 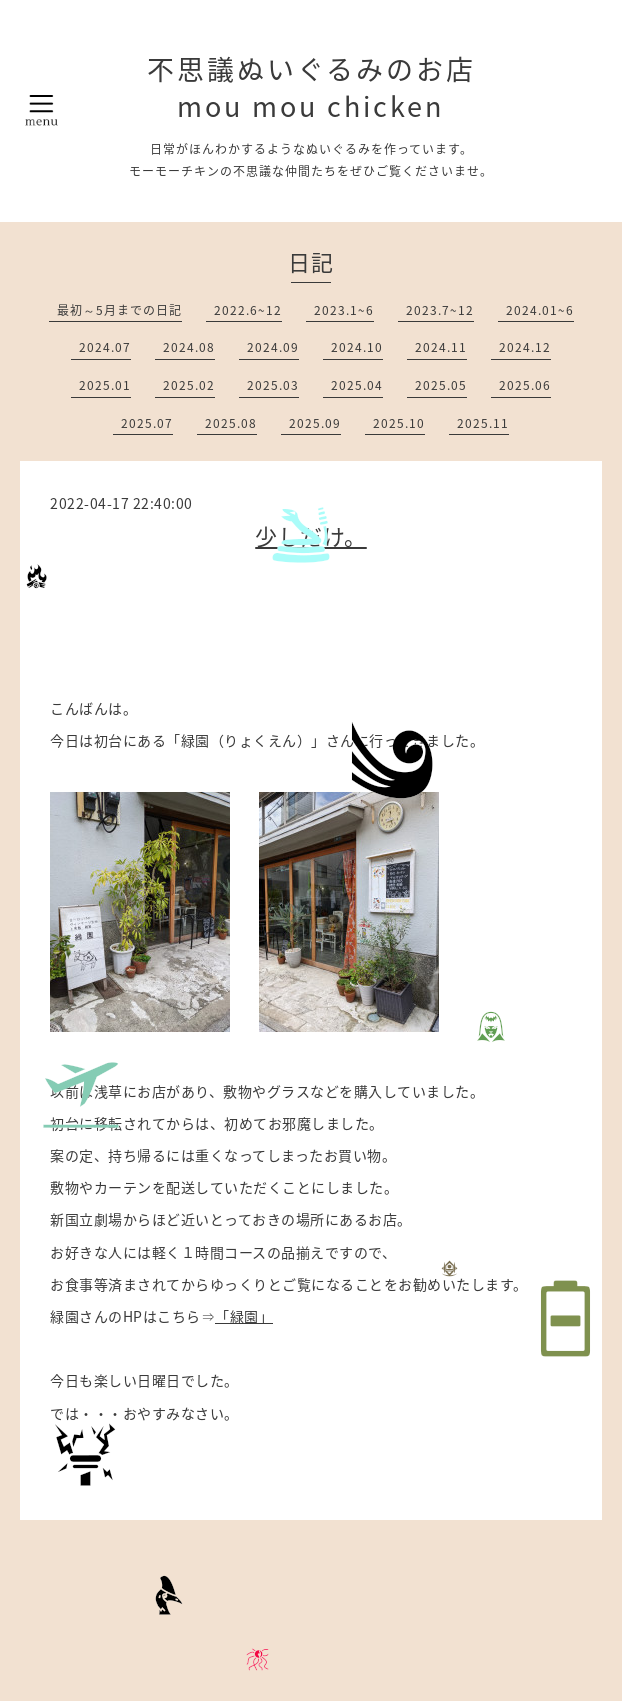 I want to click on reduce battery usage or power consumption, so click(x=565, y=1318).